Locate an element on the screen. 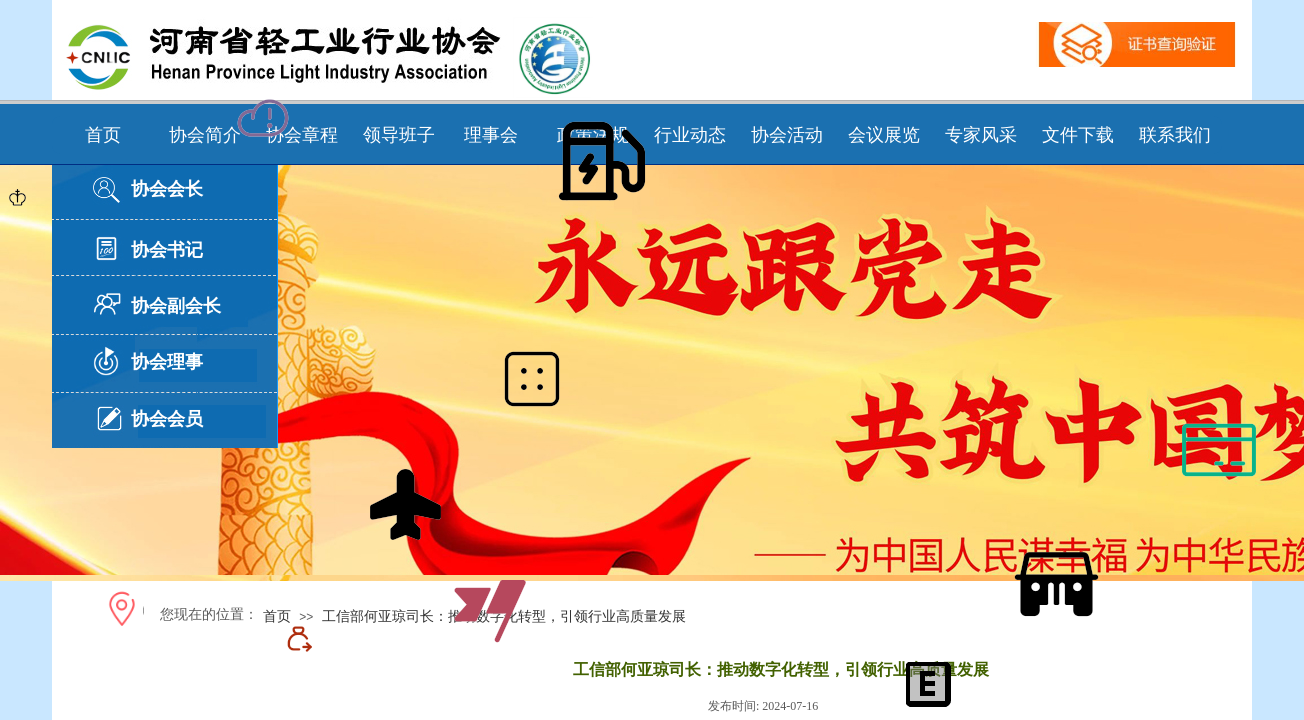 This screenshot has width=1304, height=720. cloud storage warning or sync issue is located at coordinates (263, 118).